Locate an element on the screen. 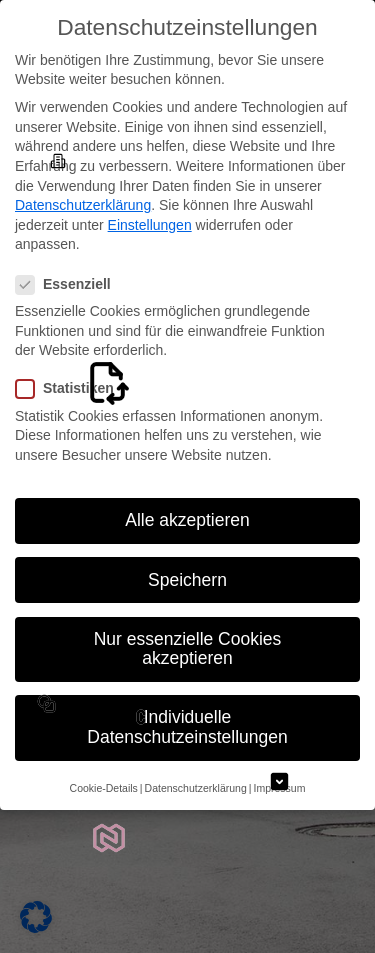 The height and width of the screenshot is (953, 375). toggle between circular and square shape options is located at coordinates (46, 703).